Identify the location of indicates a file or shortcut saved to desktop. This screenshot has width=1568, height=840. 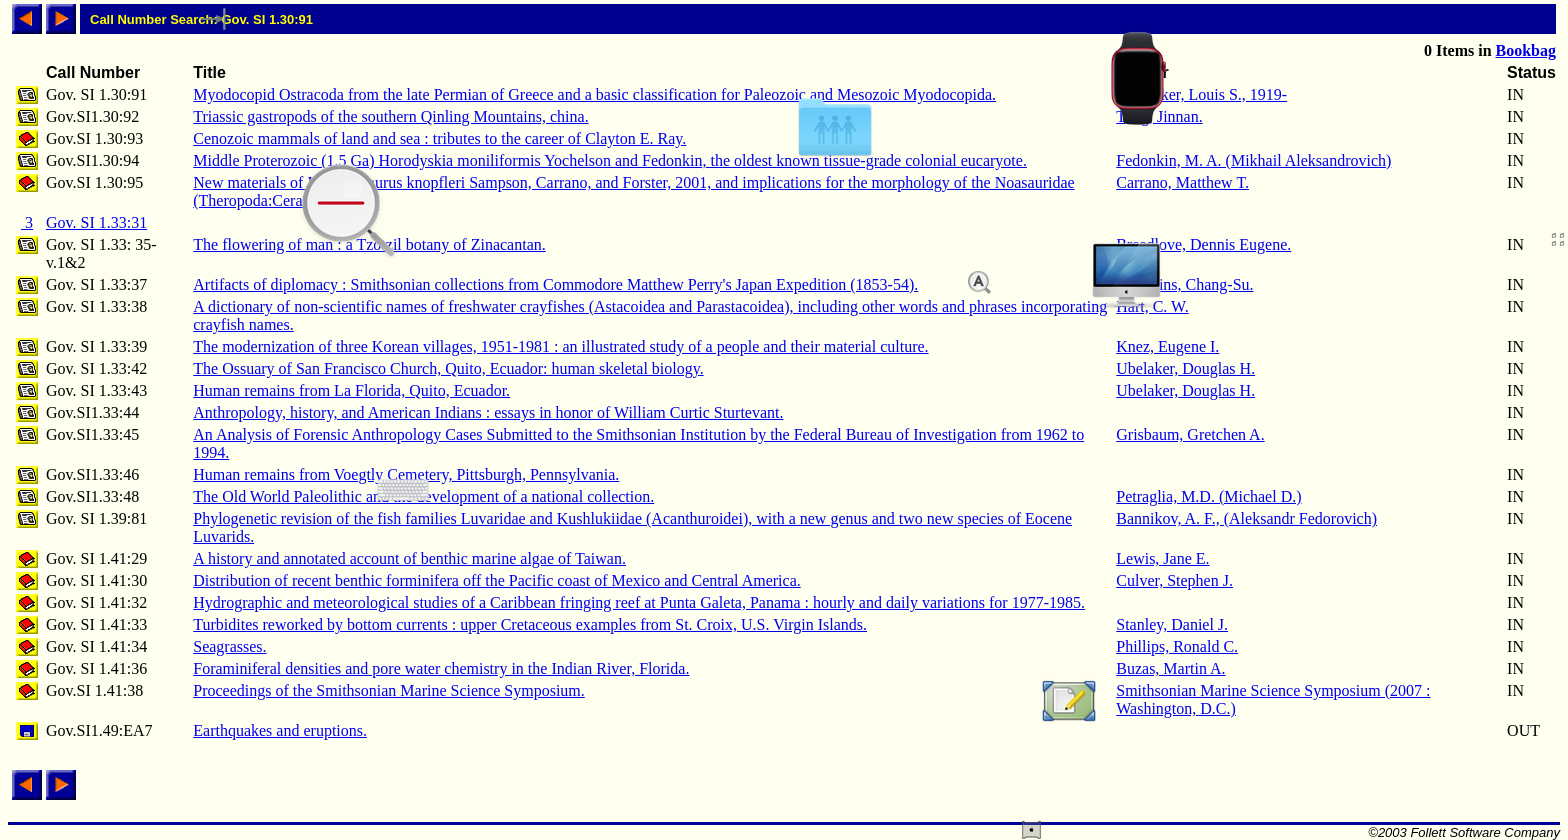
(1069, 701).